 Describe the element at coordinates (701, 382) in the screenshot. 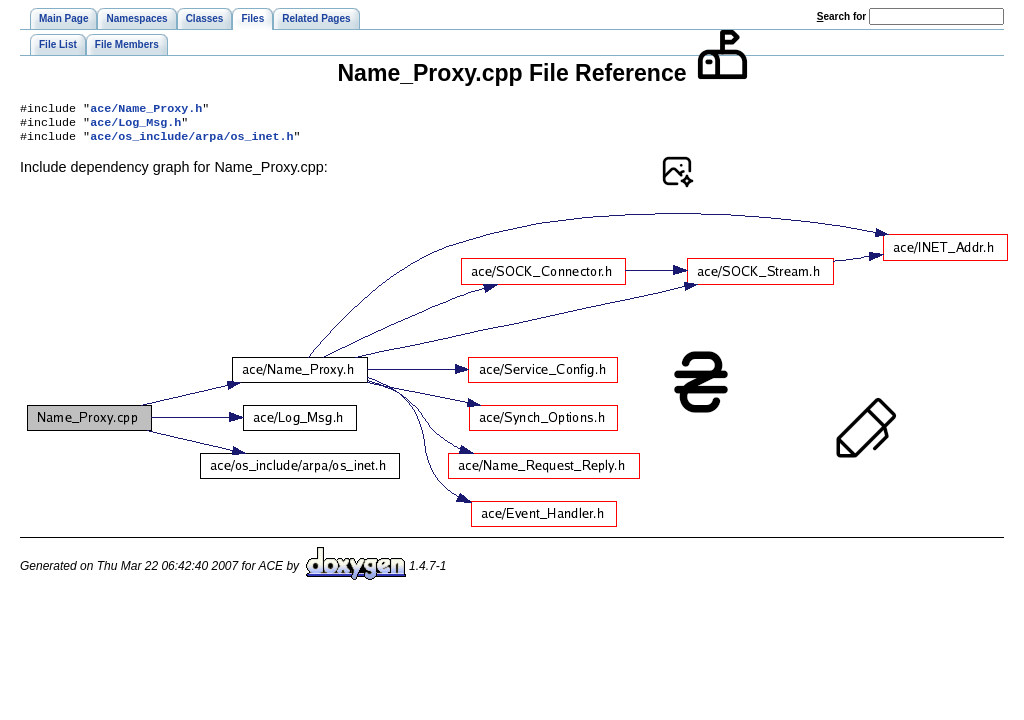

I see `indicates Ukrainian hryvnia currency` at that location.